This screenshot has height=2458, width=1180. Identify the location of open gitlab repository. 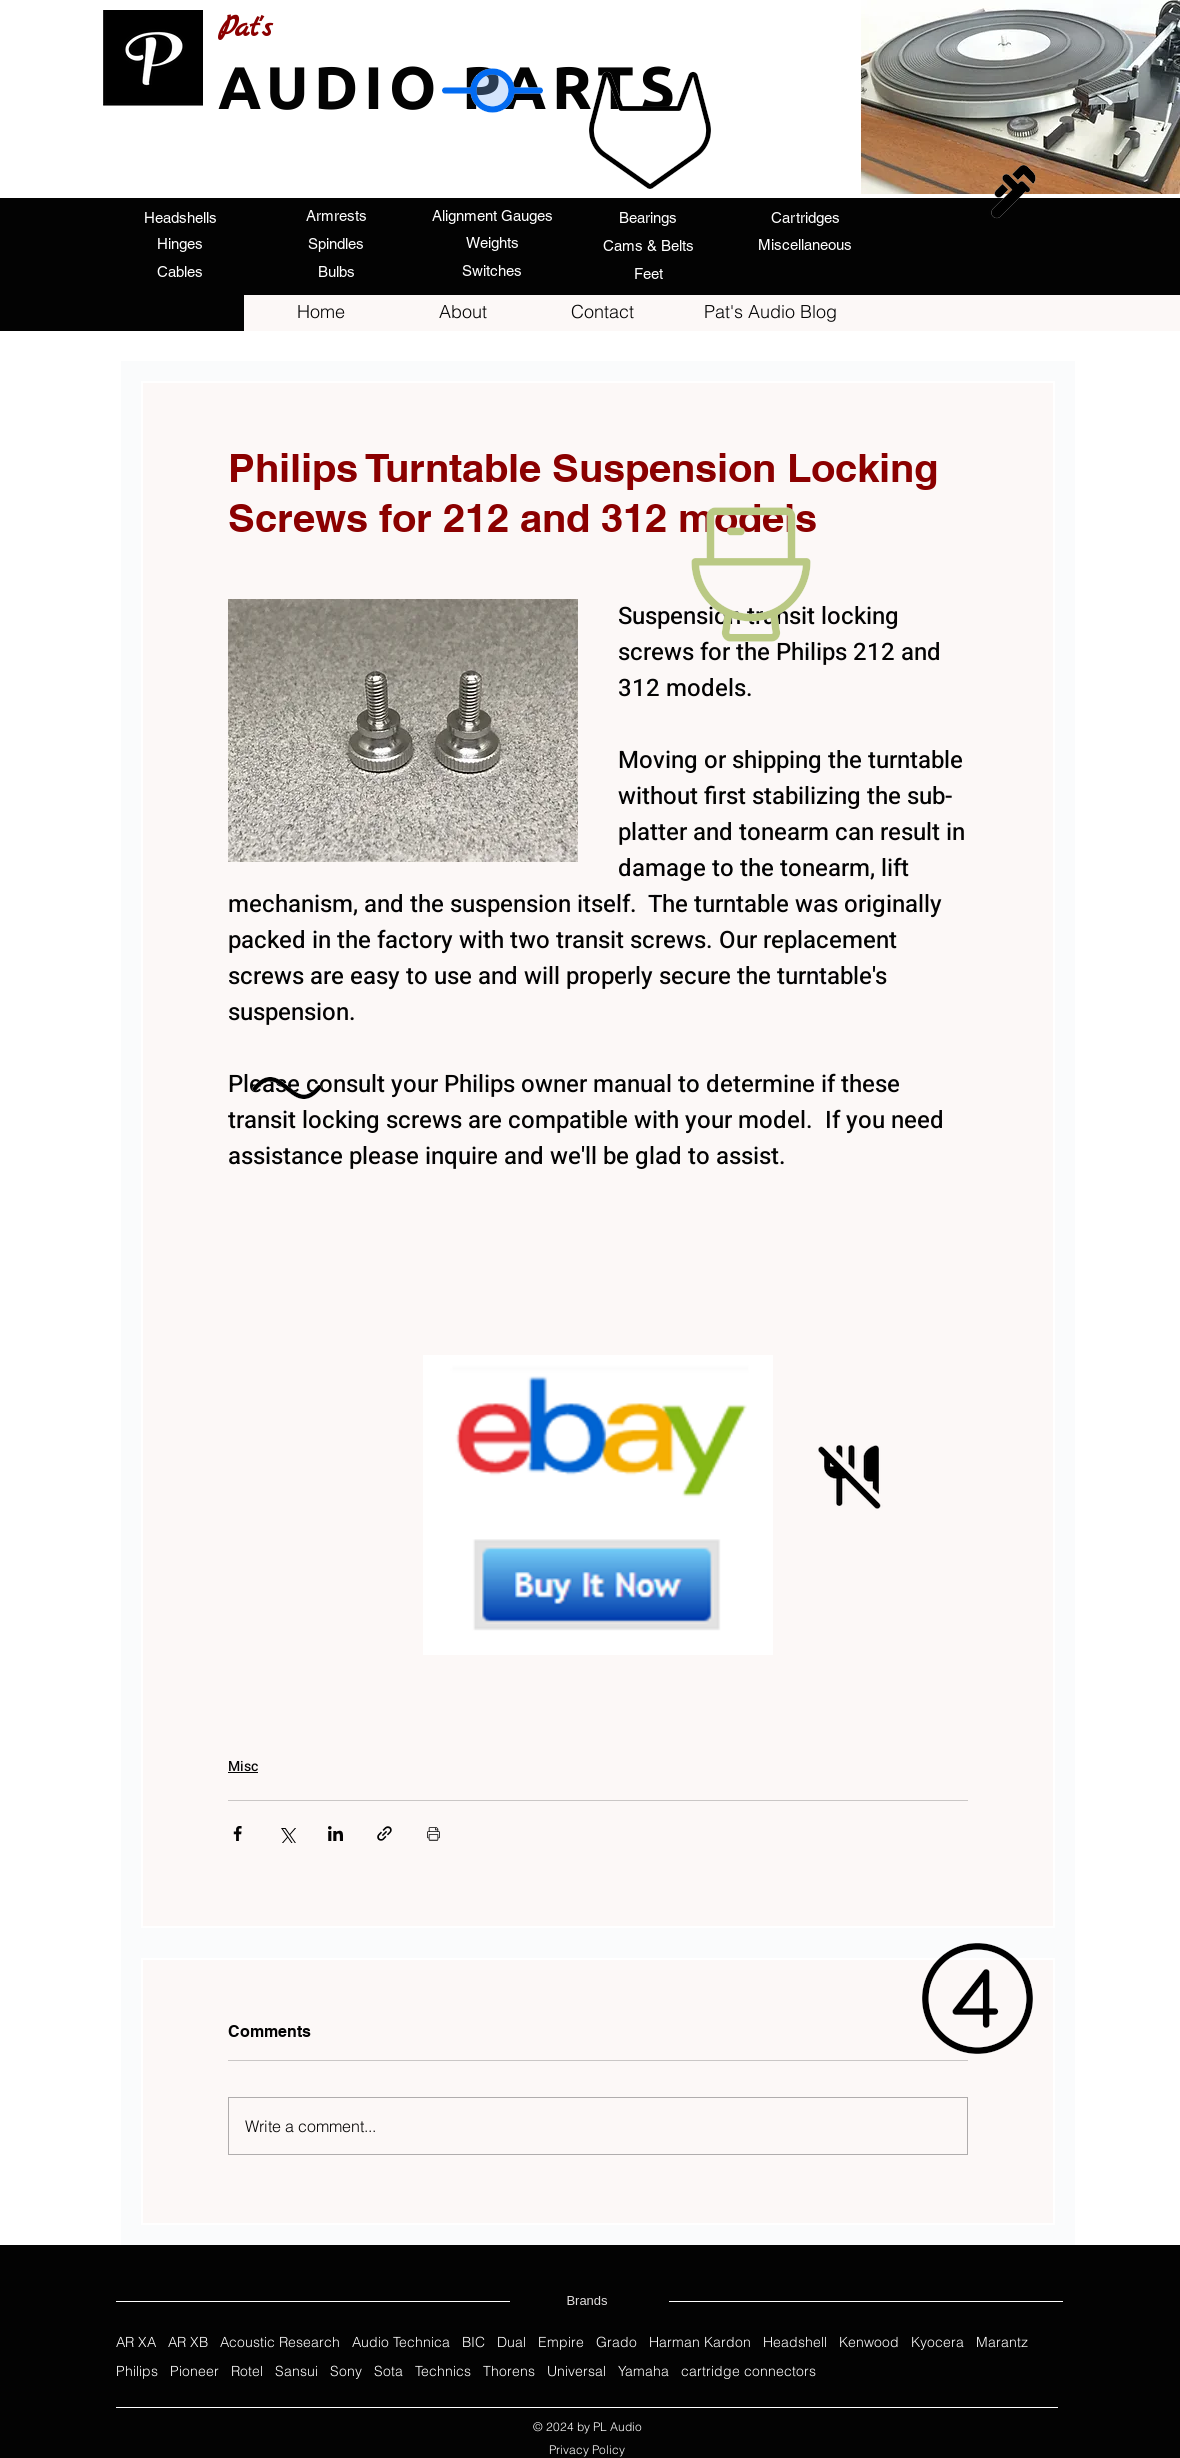
(650, 128).